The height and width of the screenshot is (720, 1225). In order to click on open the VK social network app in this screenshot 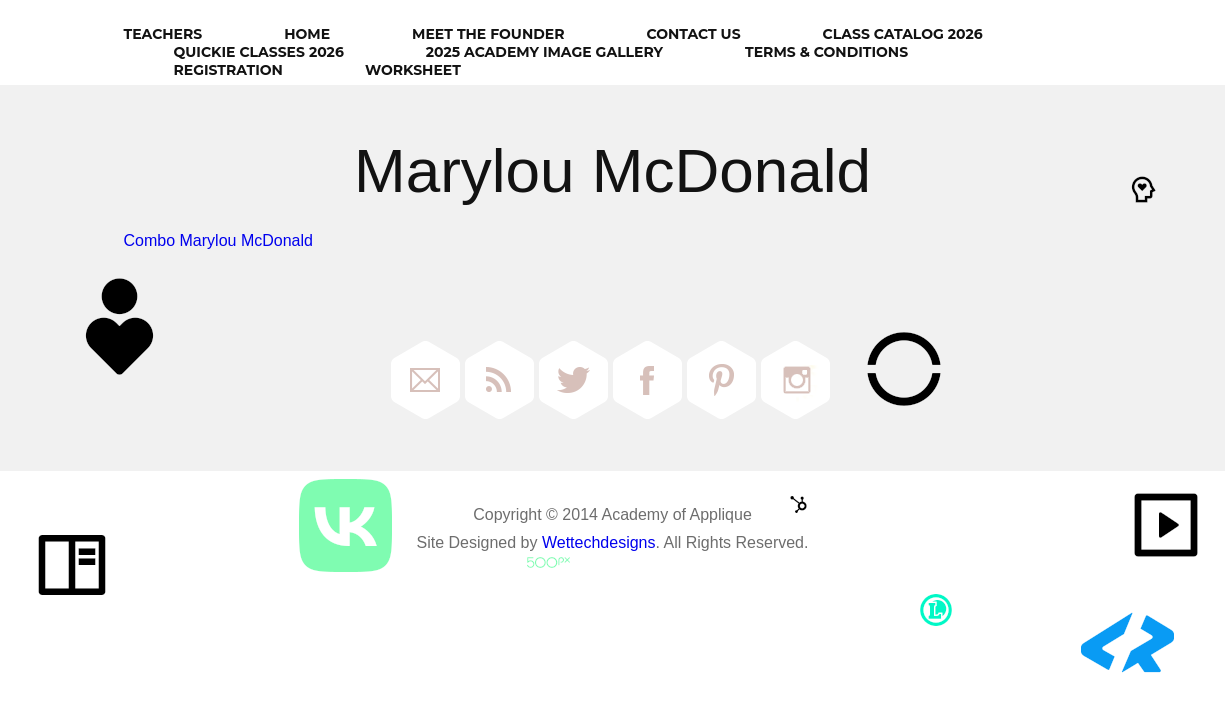, I will do `click(345, 525)`.